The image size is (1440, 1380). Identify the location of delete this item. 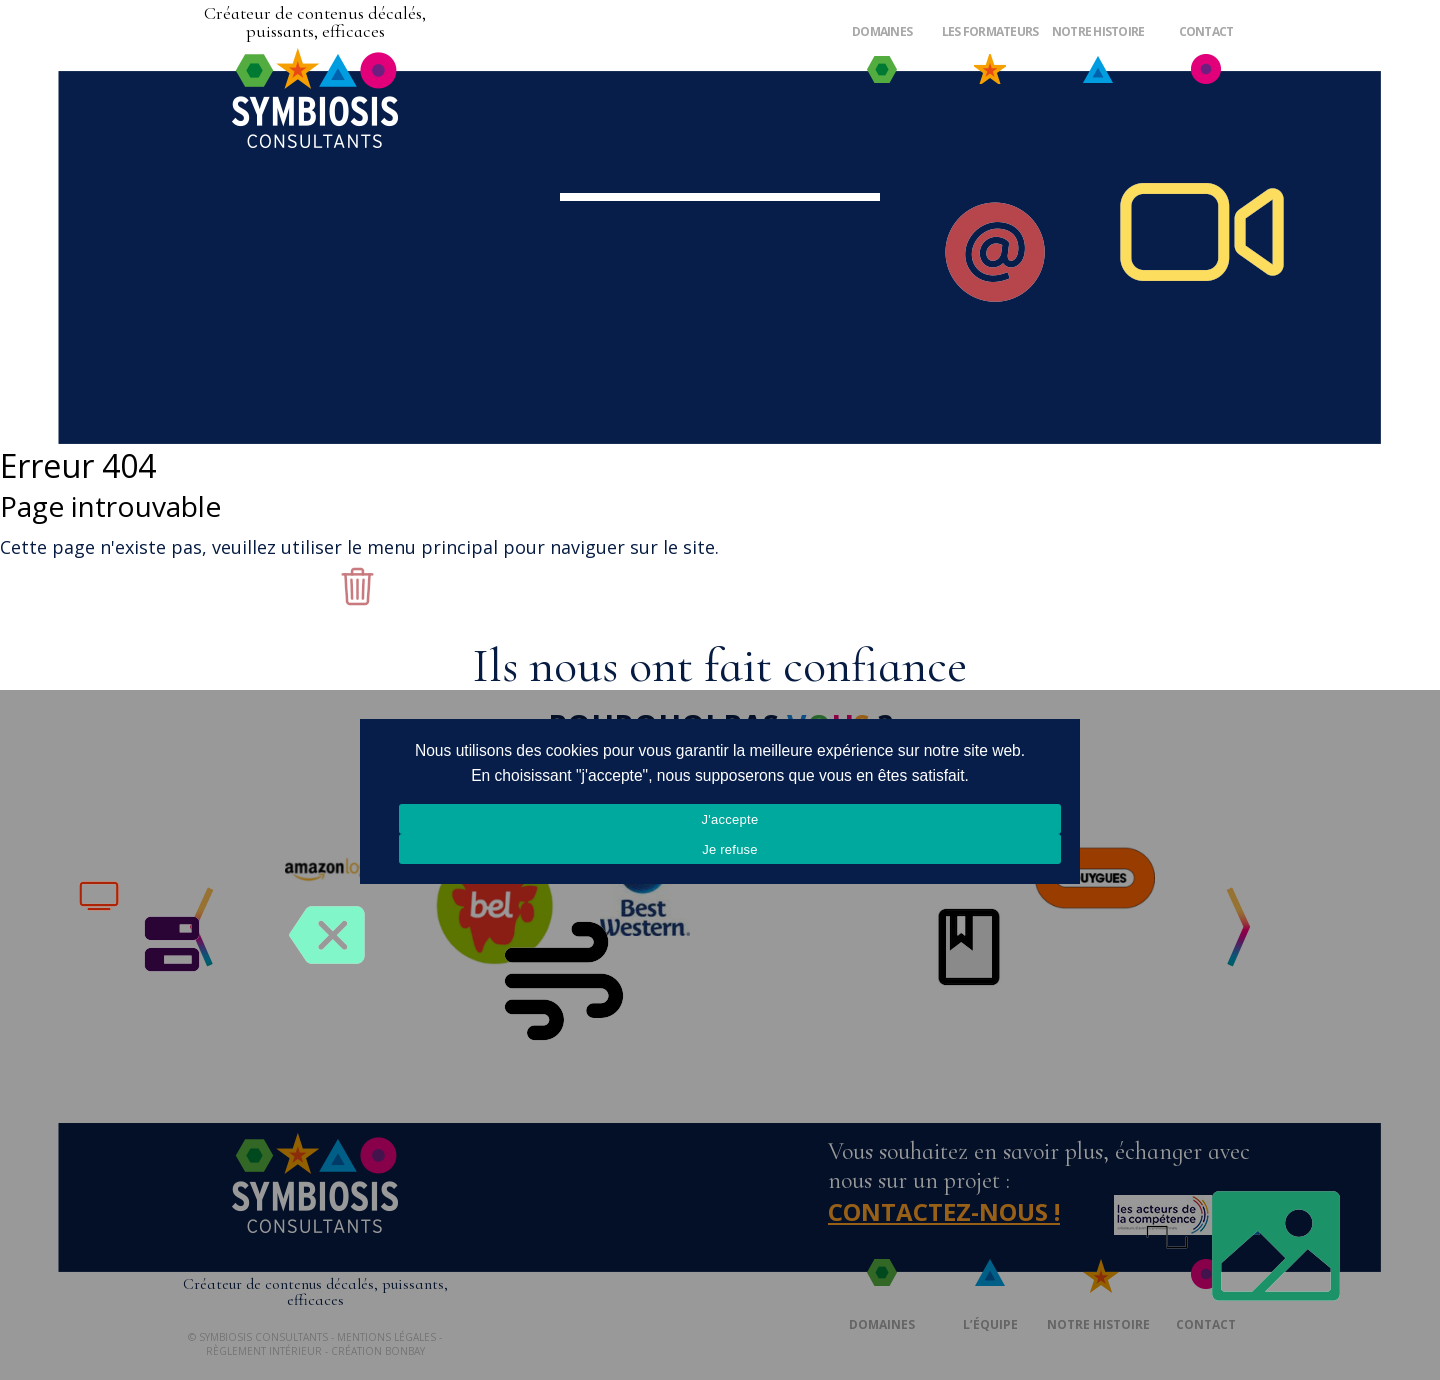
(357, 586).